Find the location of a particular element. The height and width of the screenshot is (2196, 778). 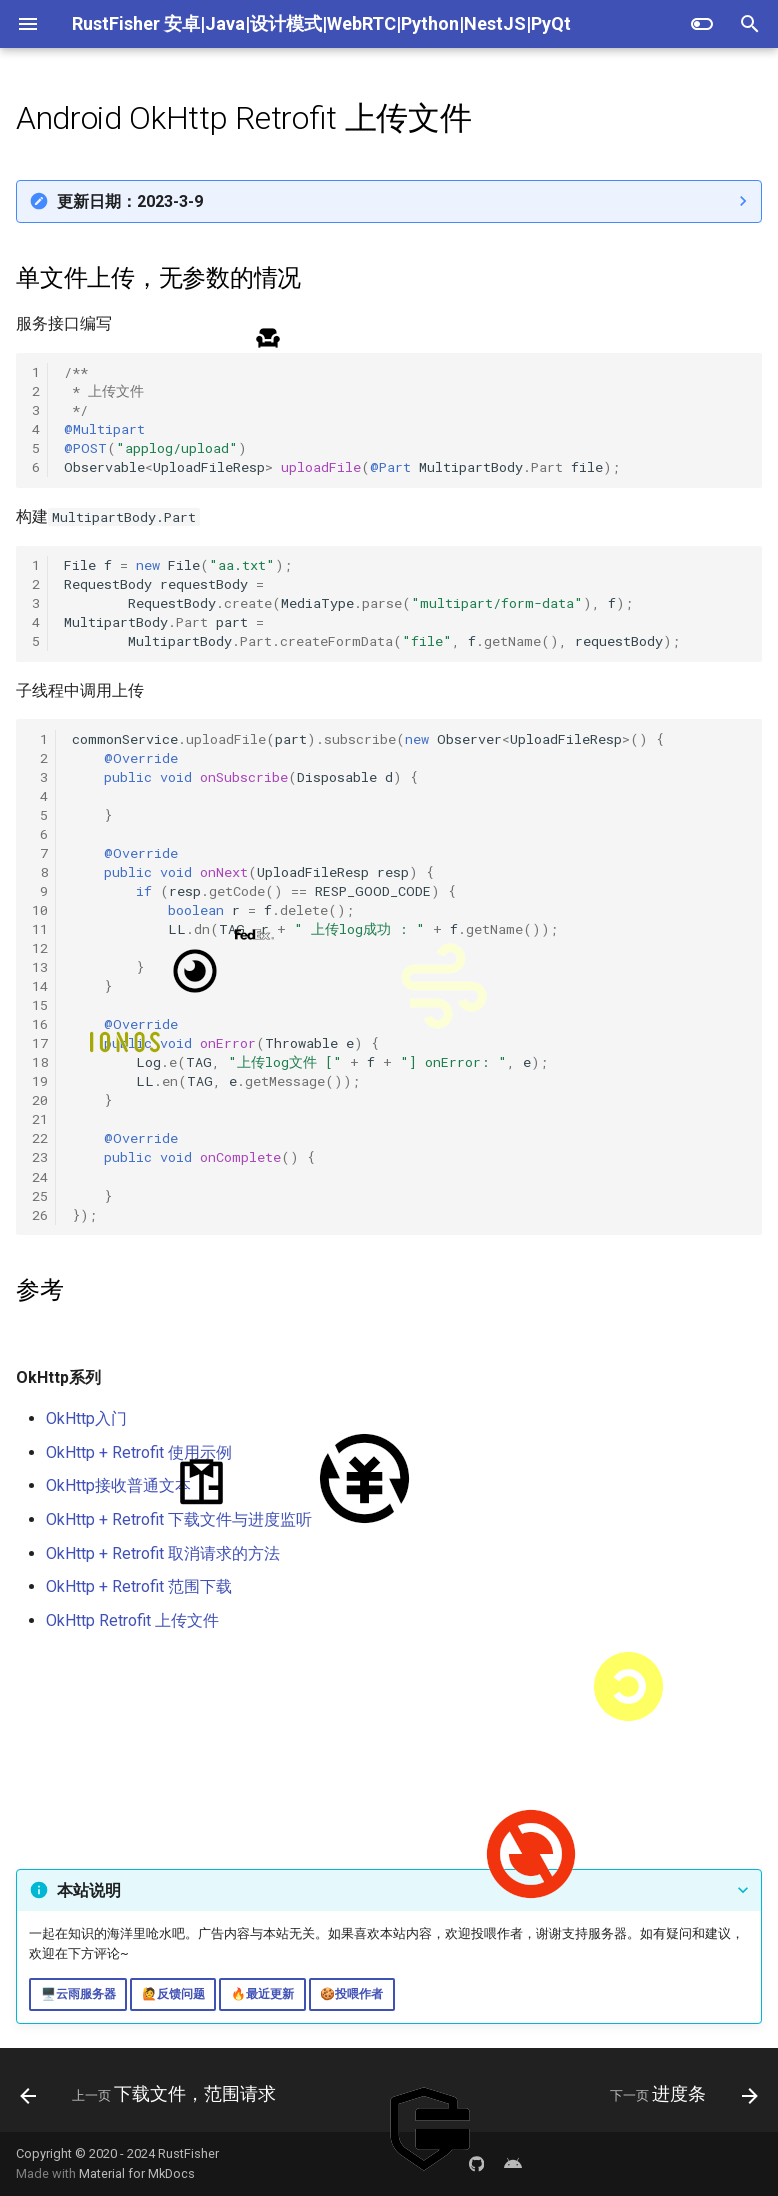

ionos web hosting and cloud services logo is located at coordinates (125, 1042).